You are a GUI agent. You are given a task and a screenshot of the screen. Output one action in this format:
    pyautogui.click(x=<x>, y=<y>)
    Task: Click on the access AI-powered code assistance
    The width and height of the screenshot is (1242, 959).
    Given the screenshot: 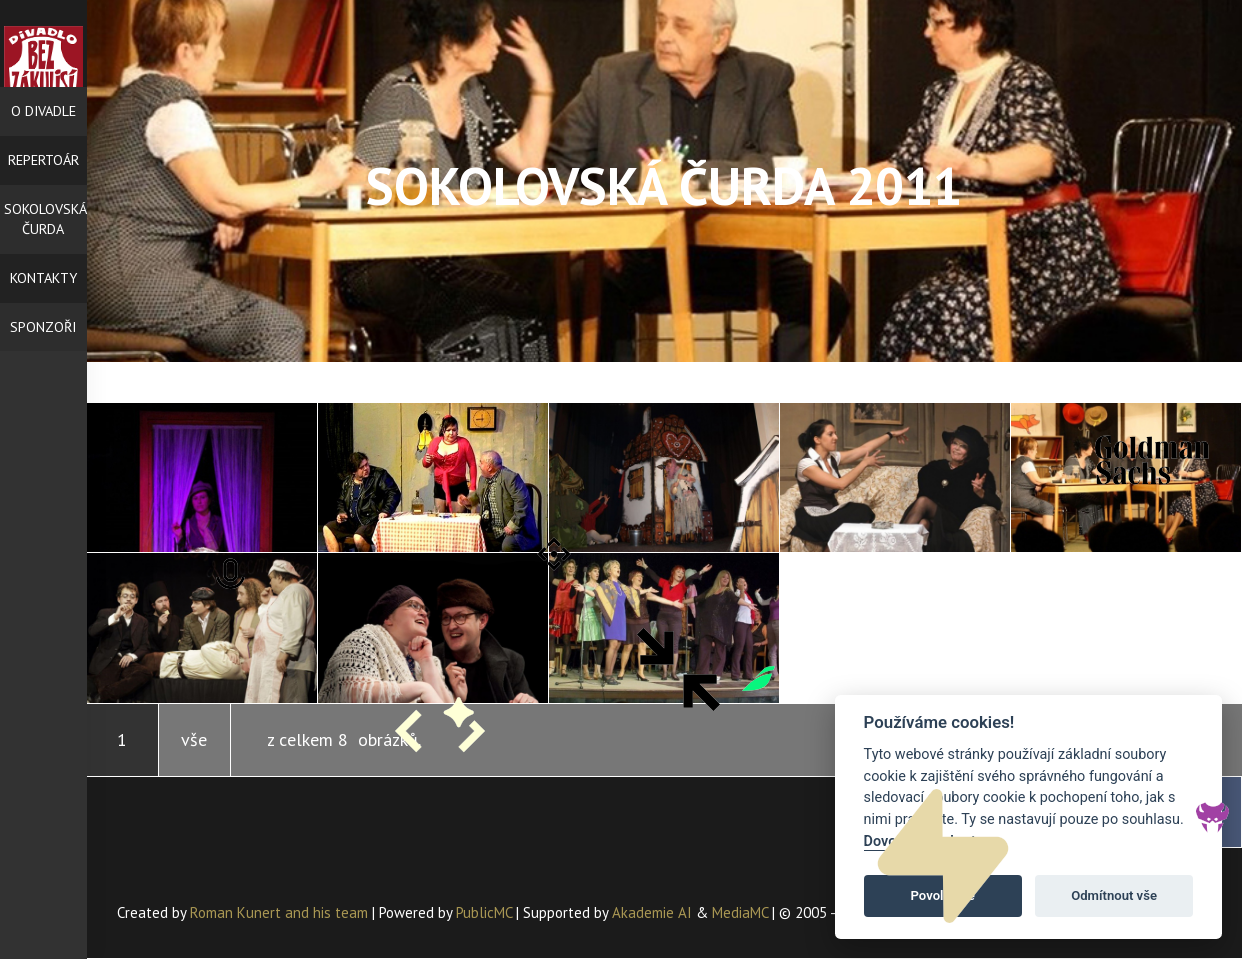 What is the action you would take?
    pyautogui.click(x=440, y=731)
    